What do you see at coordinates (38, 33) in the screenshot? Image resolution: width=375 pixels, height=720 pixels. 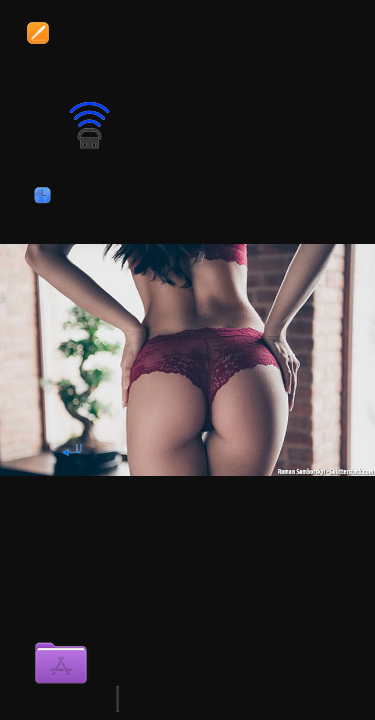 I see `open Pages document editor` at bounding box center [38, 33].